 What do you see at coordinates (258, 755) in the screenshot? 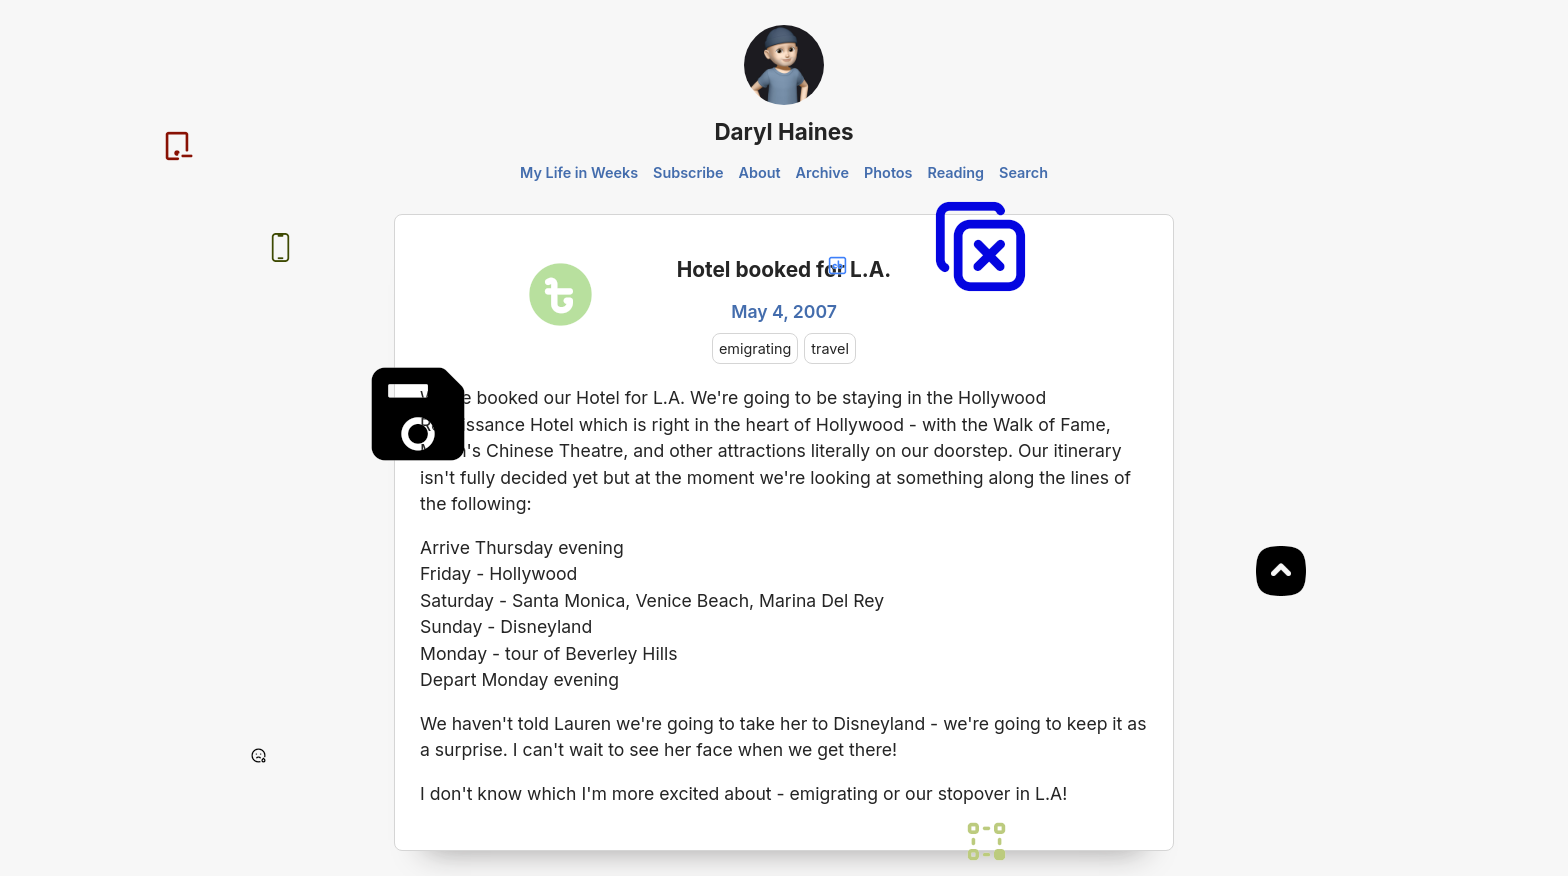
I see `indicate sadness or disappointment` at bounding box center [258, 755].